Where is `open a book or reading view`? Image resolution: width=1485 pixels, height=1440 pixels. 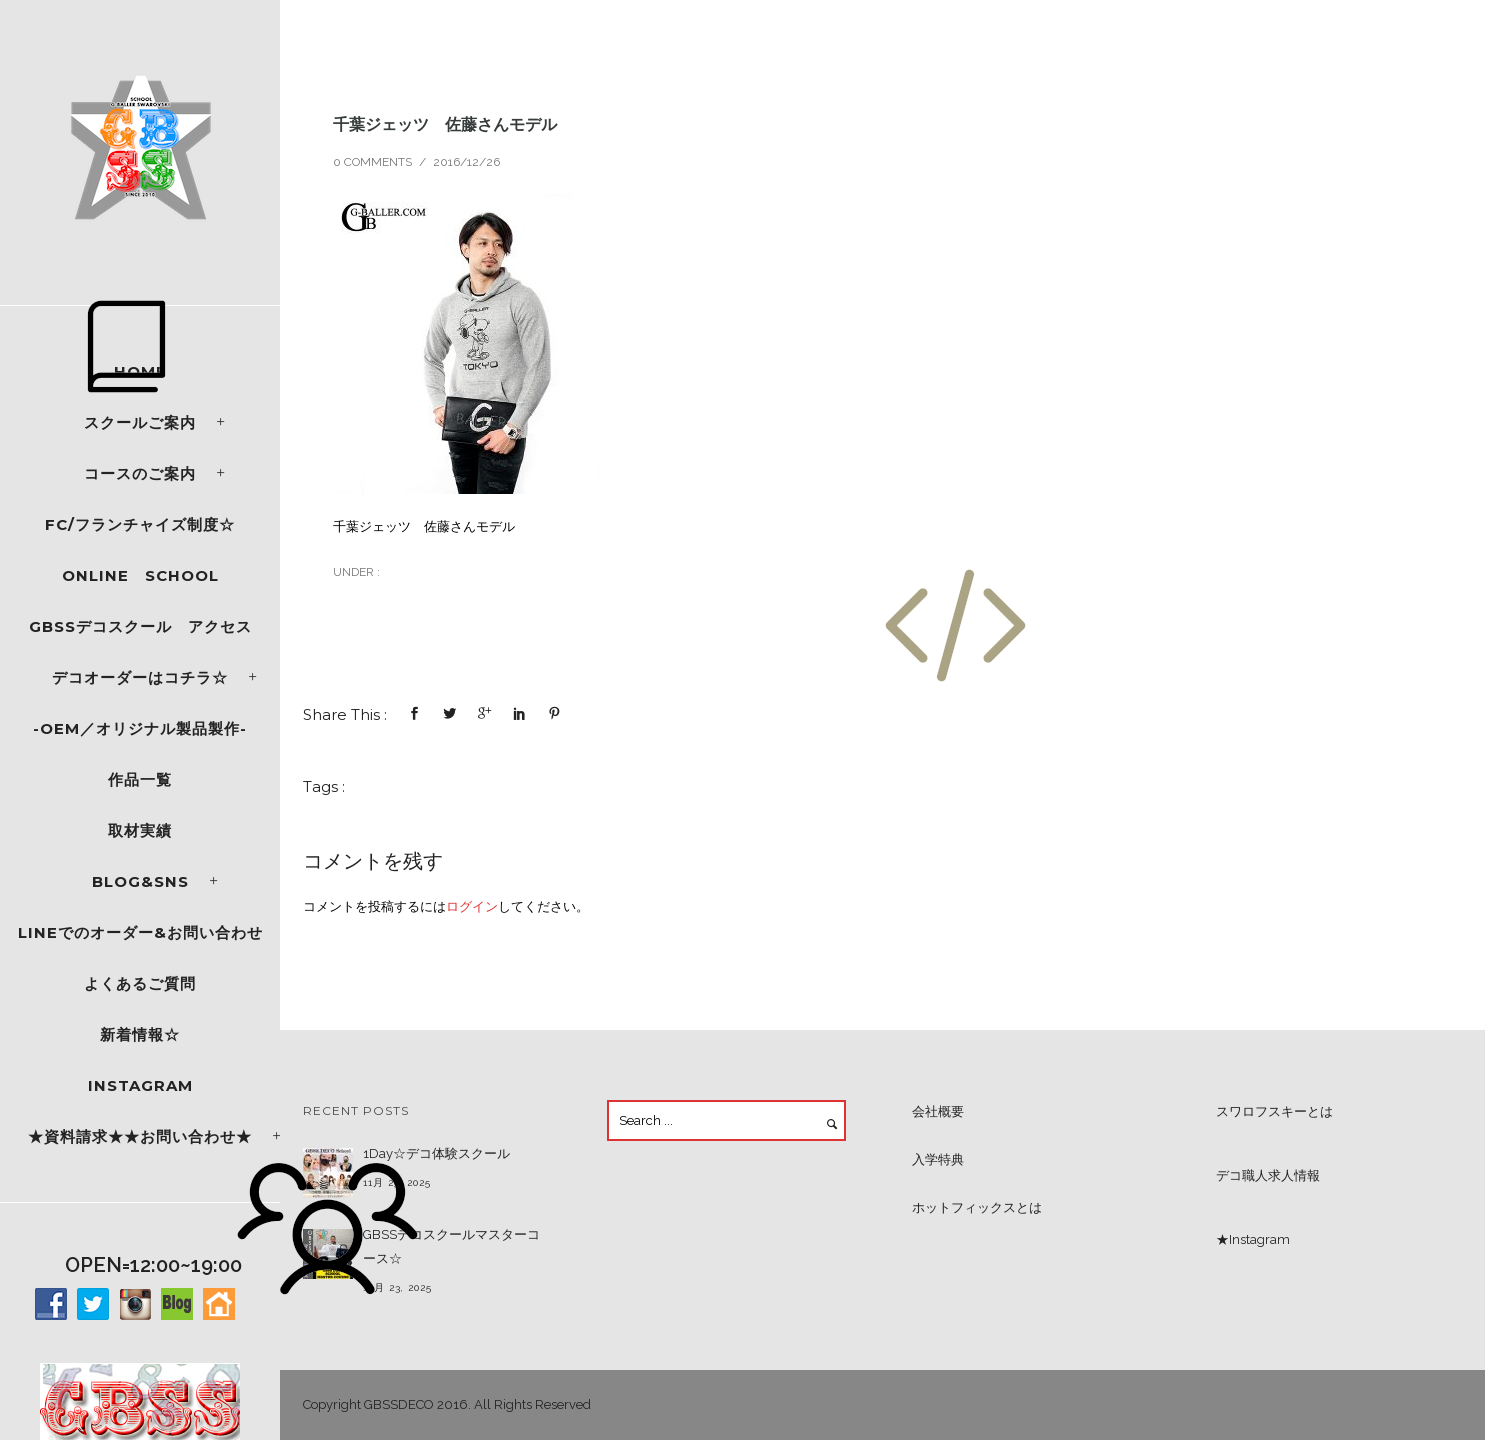
open a book or reading view is located at coordinates (126, 346).